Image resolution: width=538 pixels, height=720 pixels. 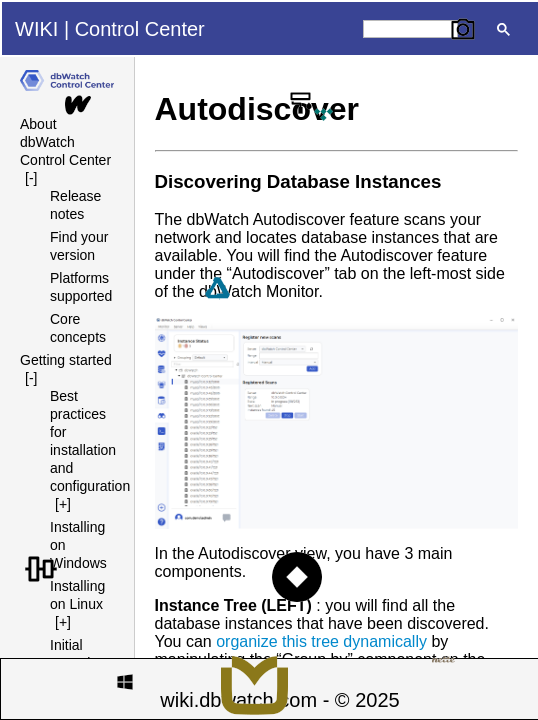 What do you see at coordinates (41, 569) in the screenshot?
I see `align items to vertical center` at bounding box center [41, 569].